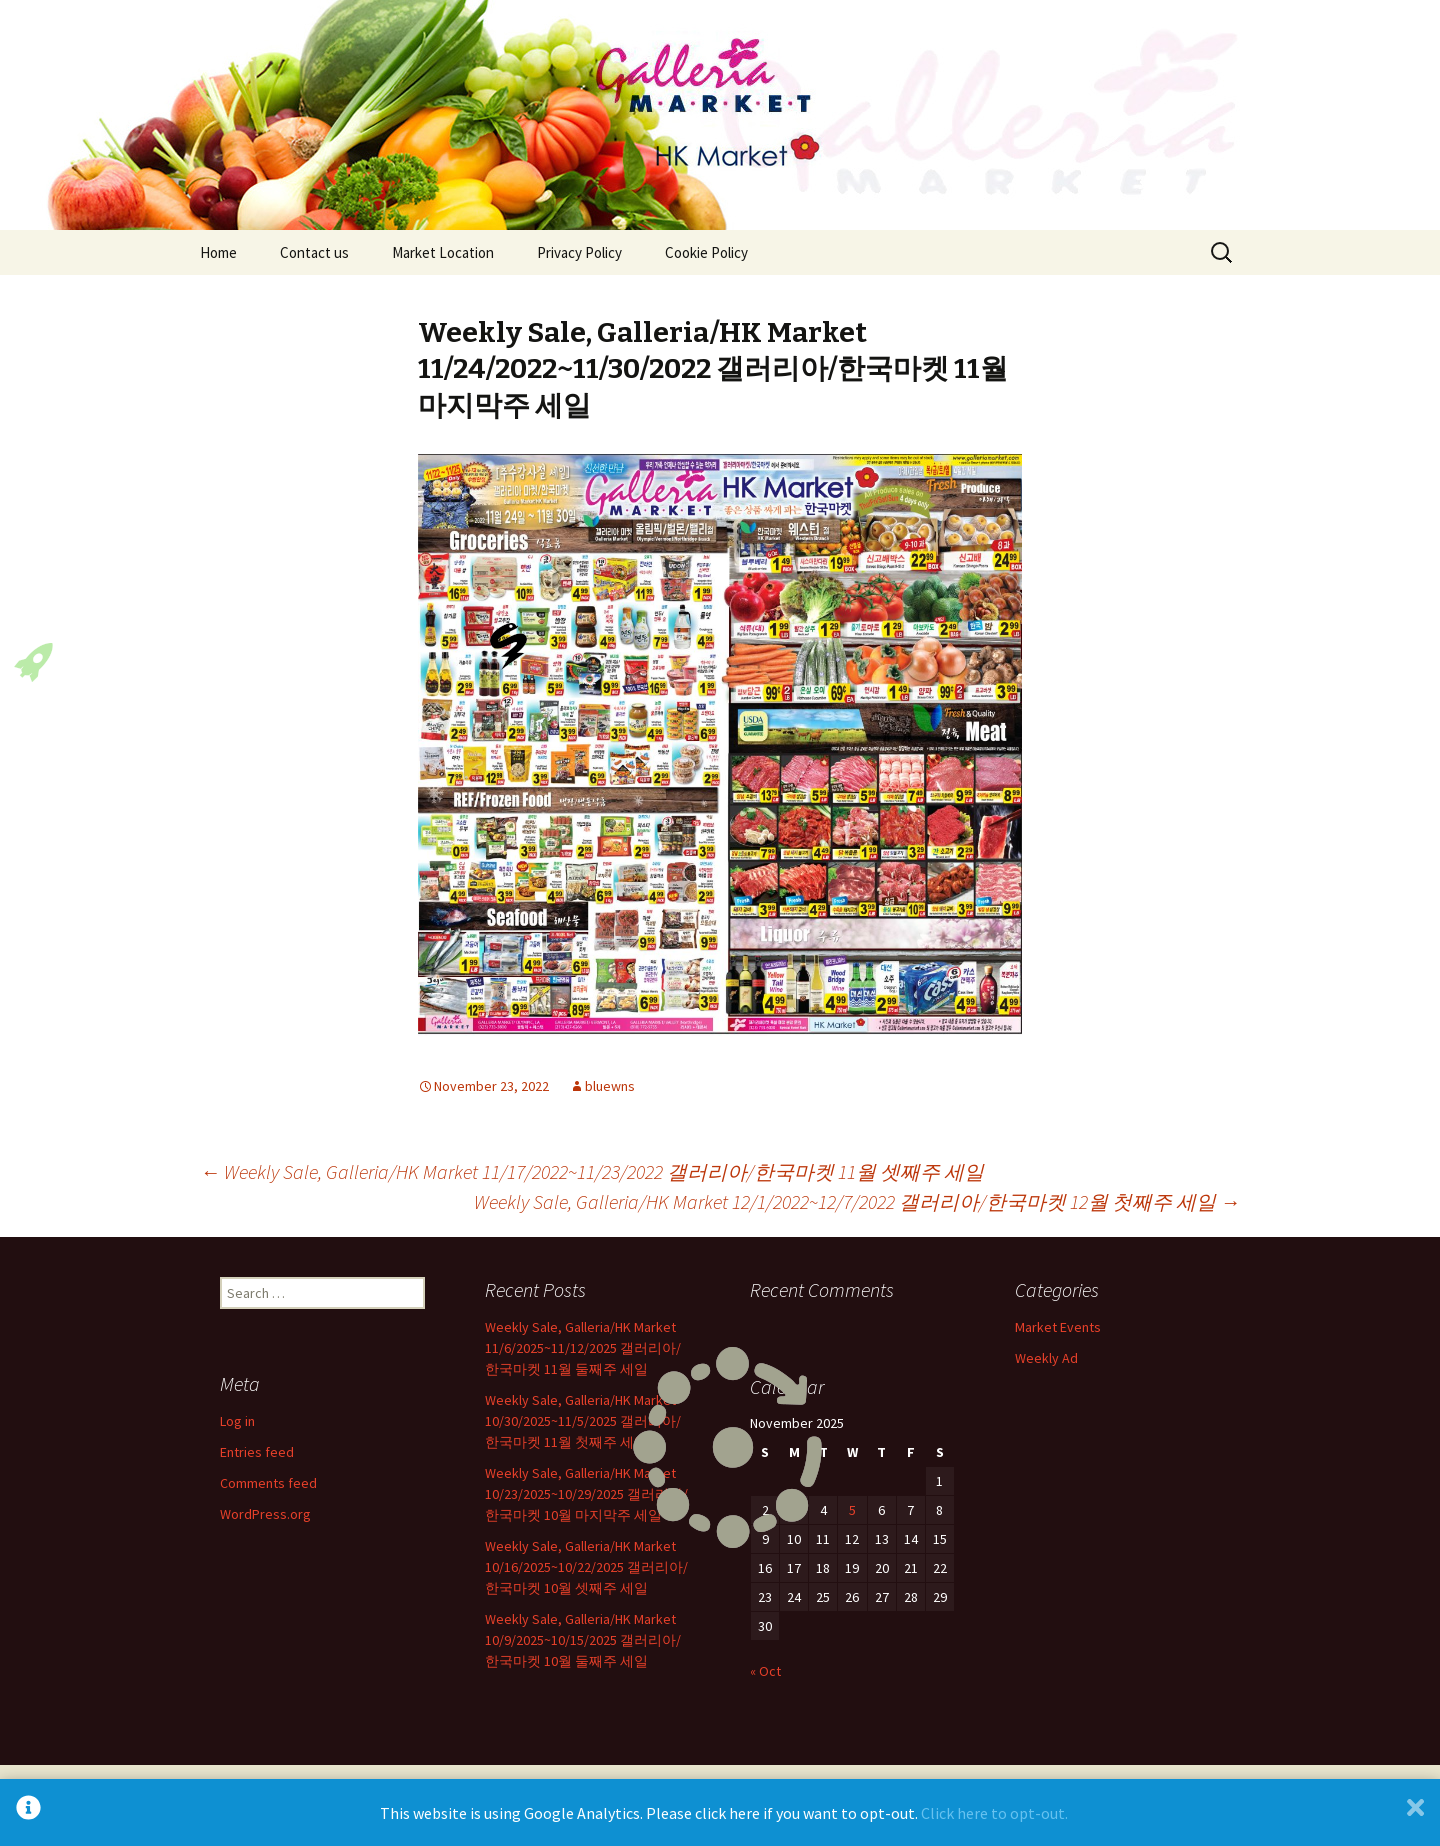 This screenshot has width=1440, height=1846. What do you see at coordinates (727, 1447) in the screenshot?
I see `open the fing network scanner app` at bounding box center [727, 1447].